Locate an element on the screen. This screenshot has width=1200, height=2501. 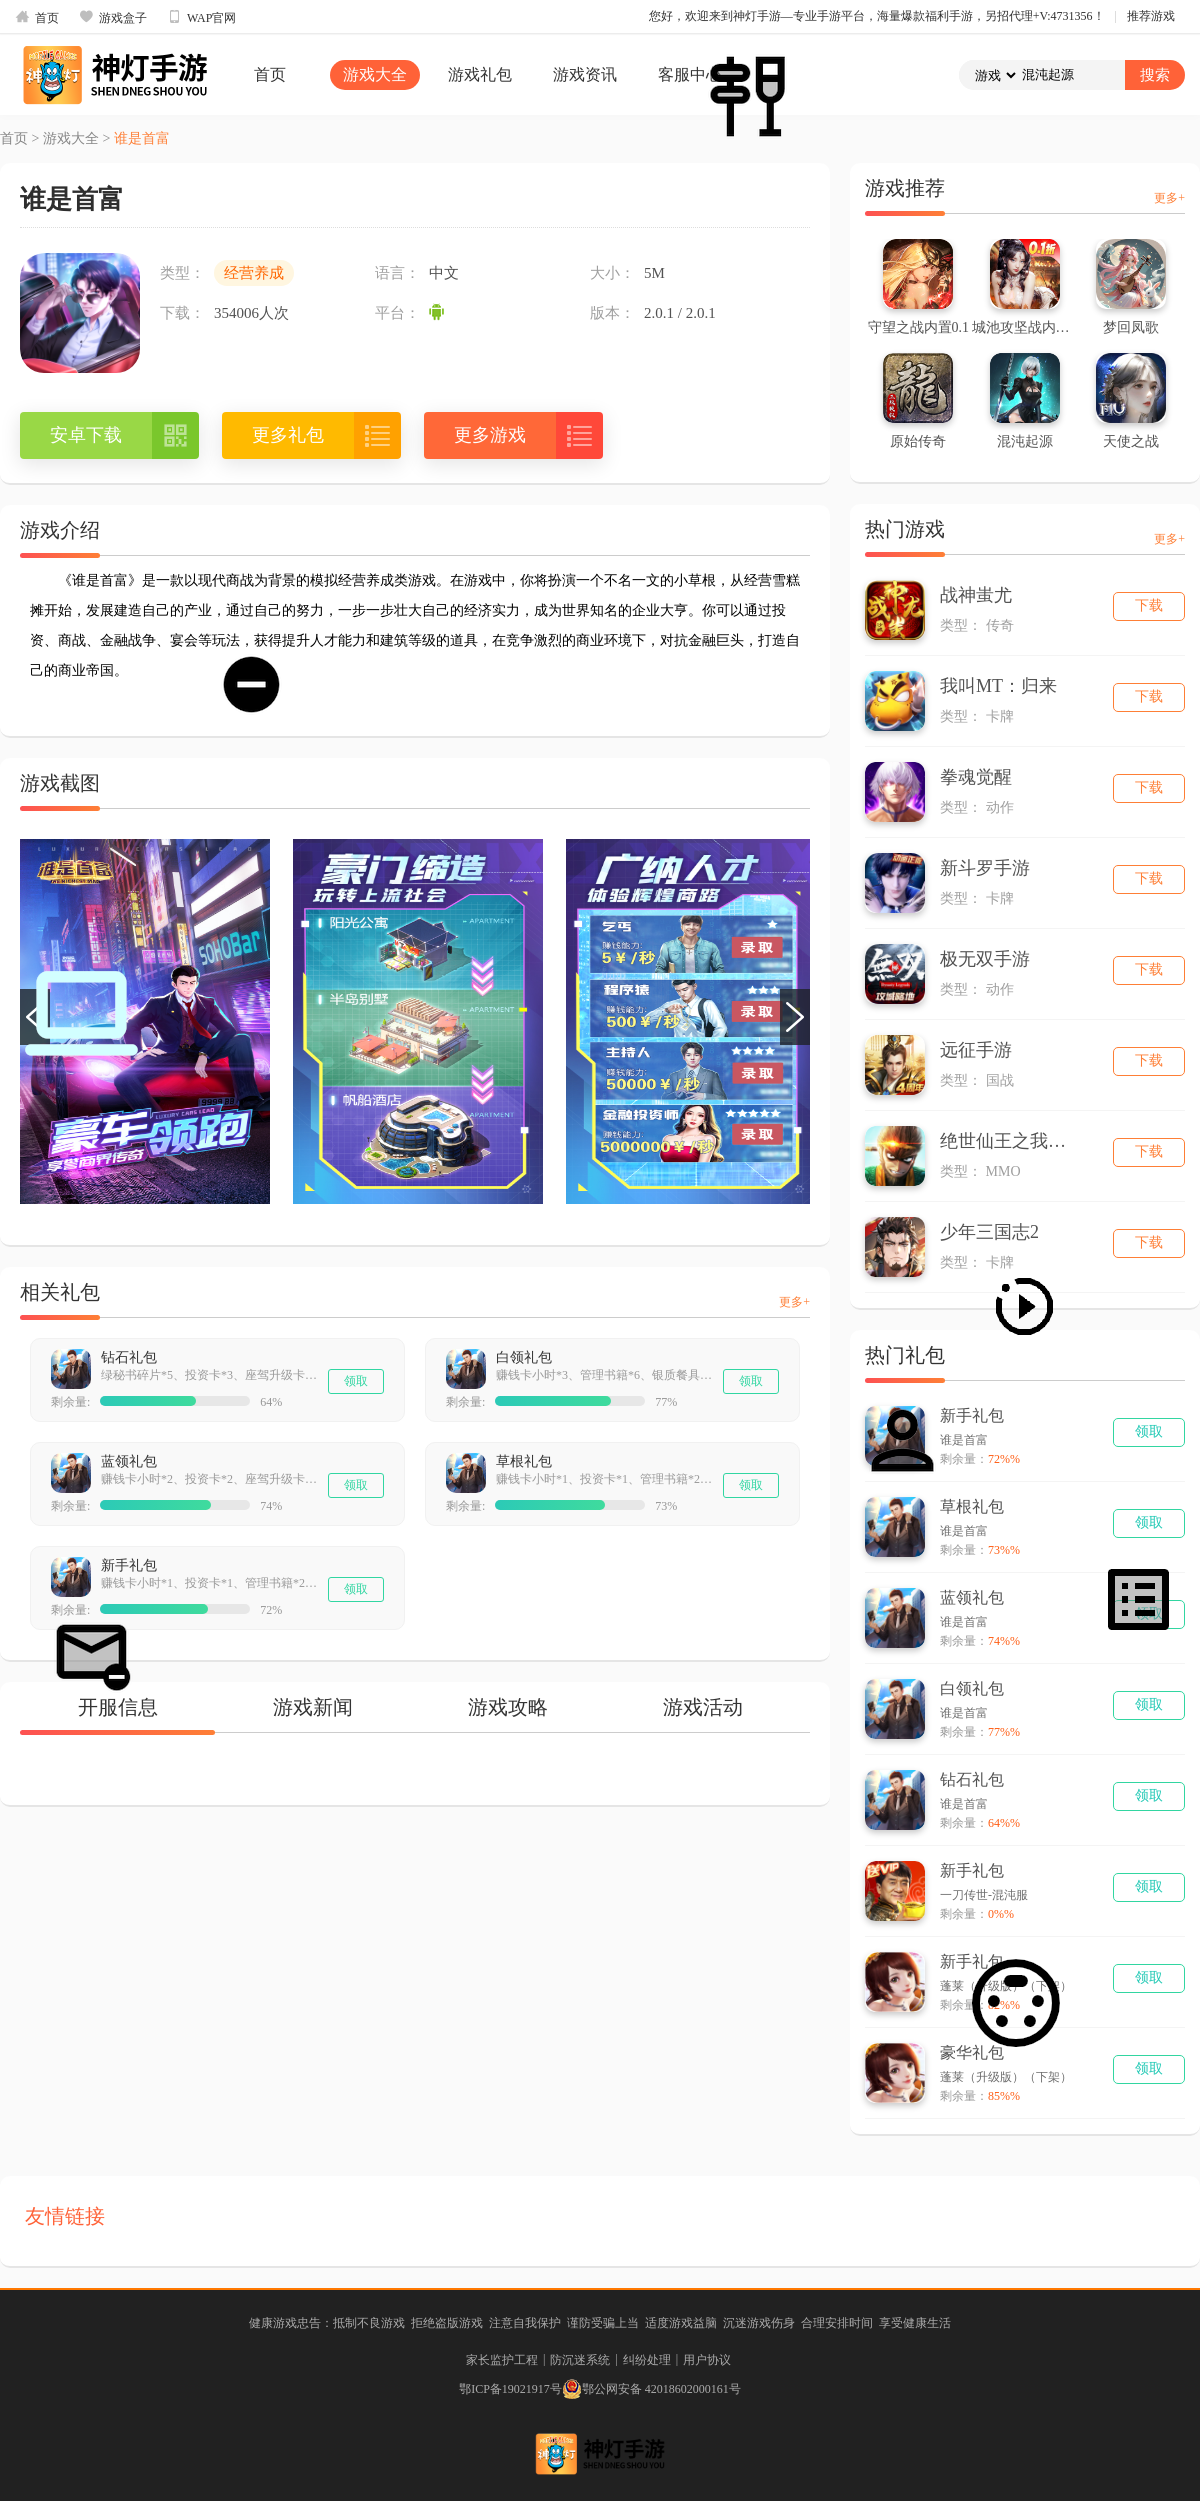
configure s-video input settings is located at coordinates (1016, 2003).